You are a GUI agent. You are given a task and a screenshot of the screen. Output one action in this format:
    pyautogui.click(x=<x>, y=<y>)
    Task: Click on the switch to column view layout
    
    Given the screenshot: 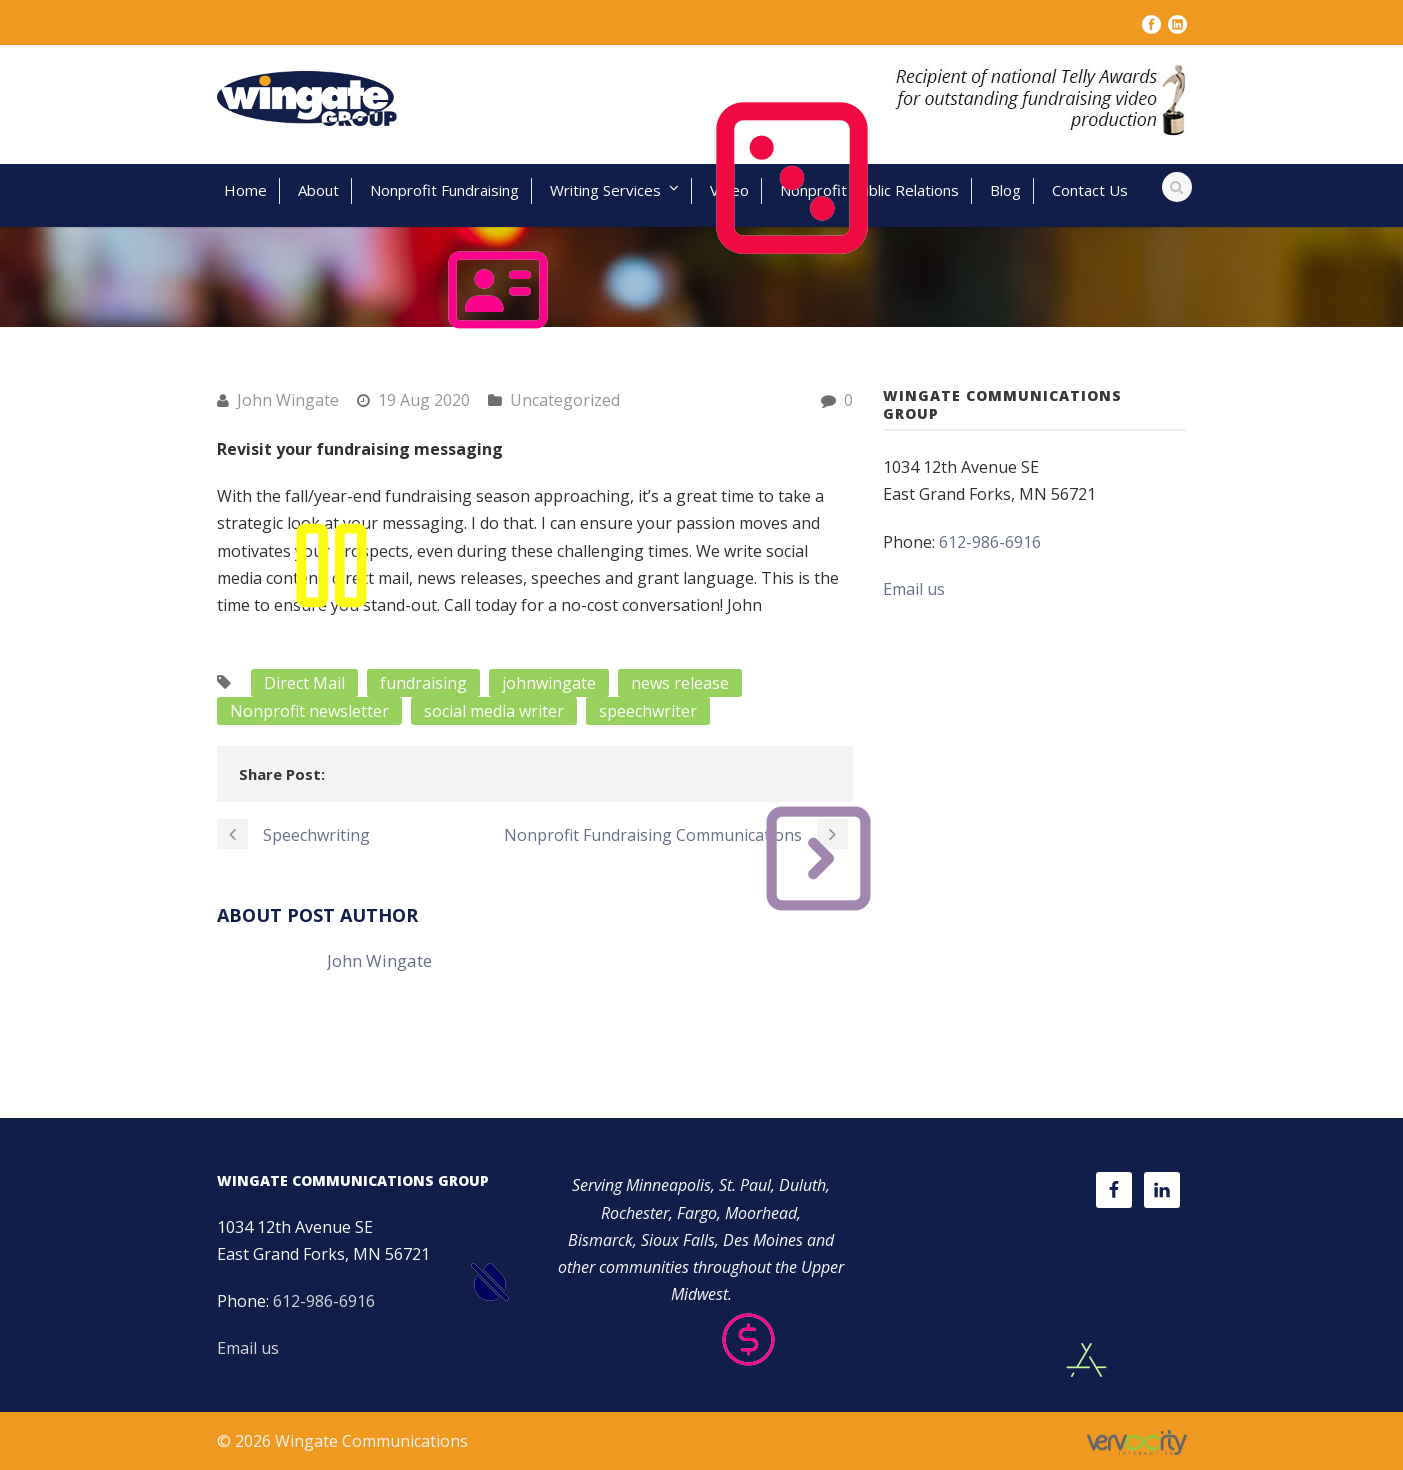 What is the action you would take?
    pyautogui.click(x=331, y=565)
    